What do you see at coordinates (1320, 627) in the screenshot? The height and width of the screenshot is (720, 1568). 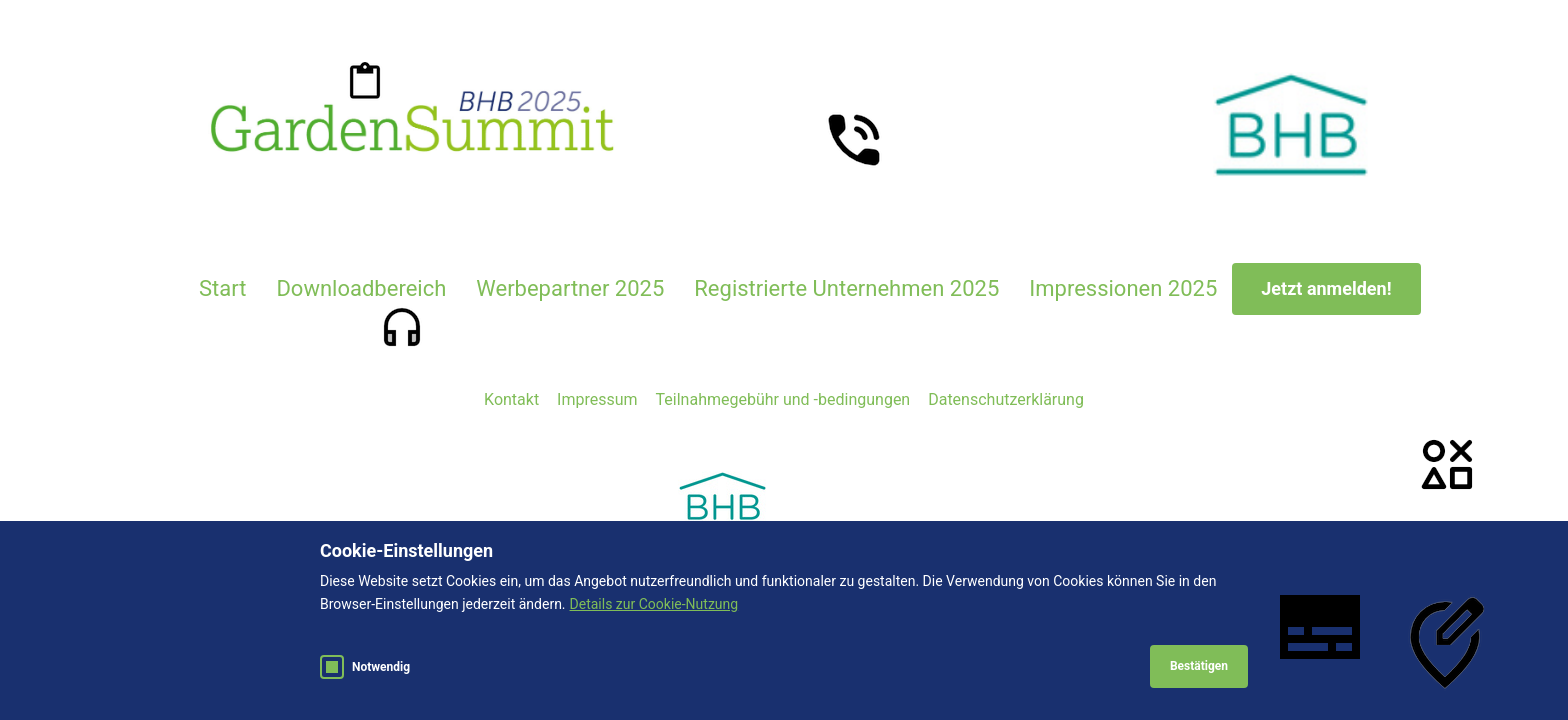 I see `enable subtitles or closed captions` at bounding box center [1320, 627].